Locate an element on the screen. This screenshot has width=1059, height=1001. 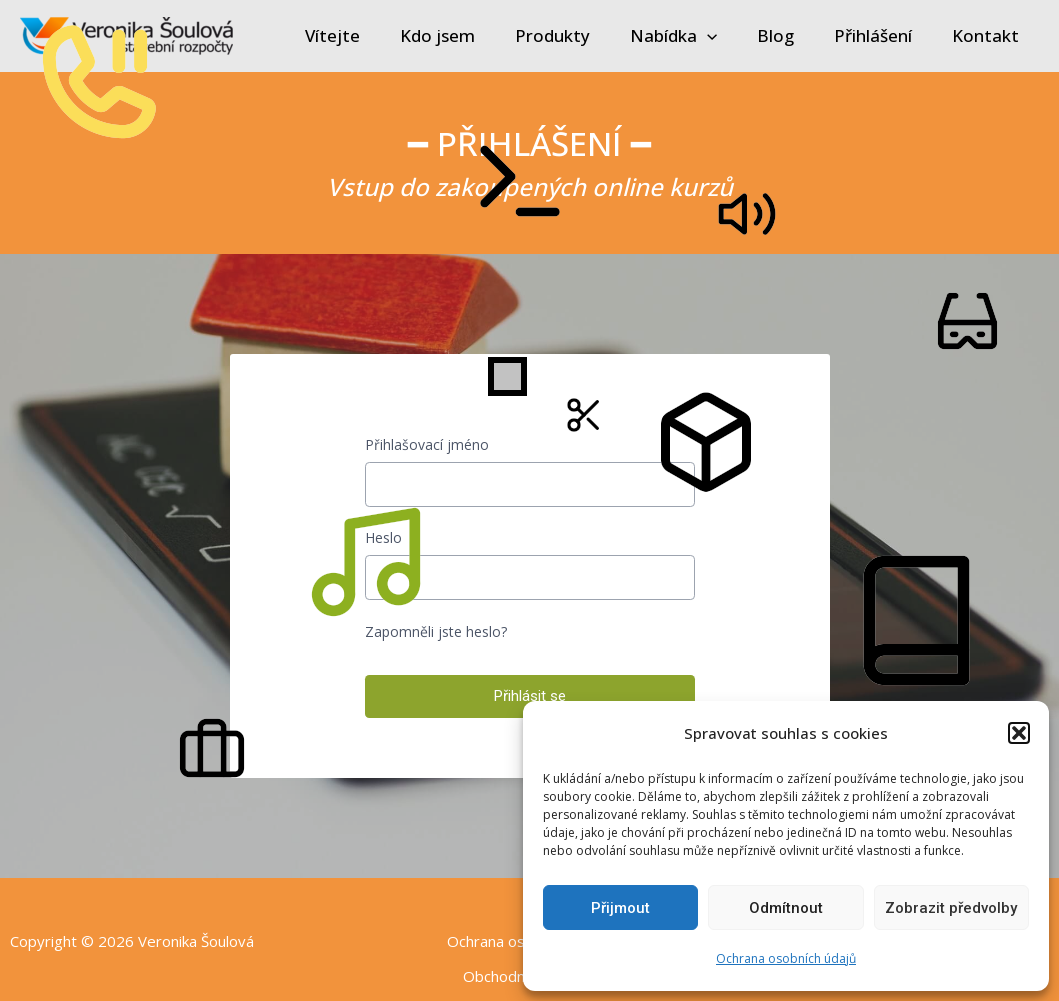
put current call on hold is located at coordinates (101, 79).